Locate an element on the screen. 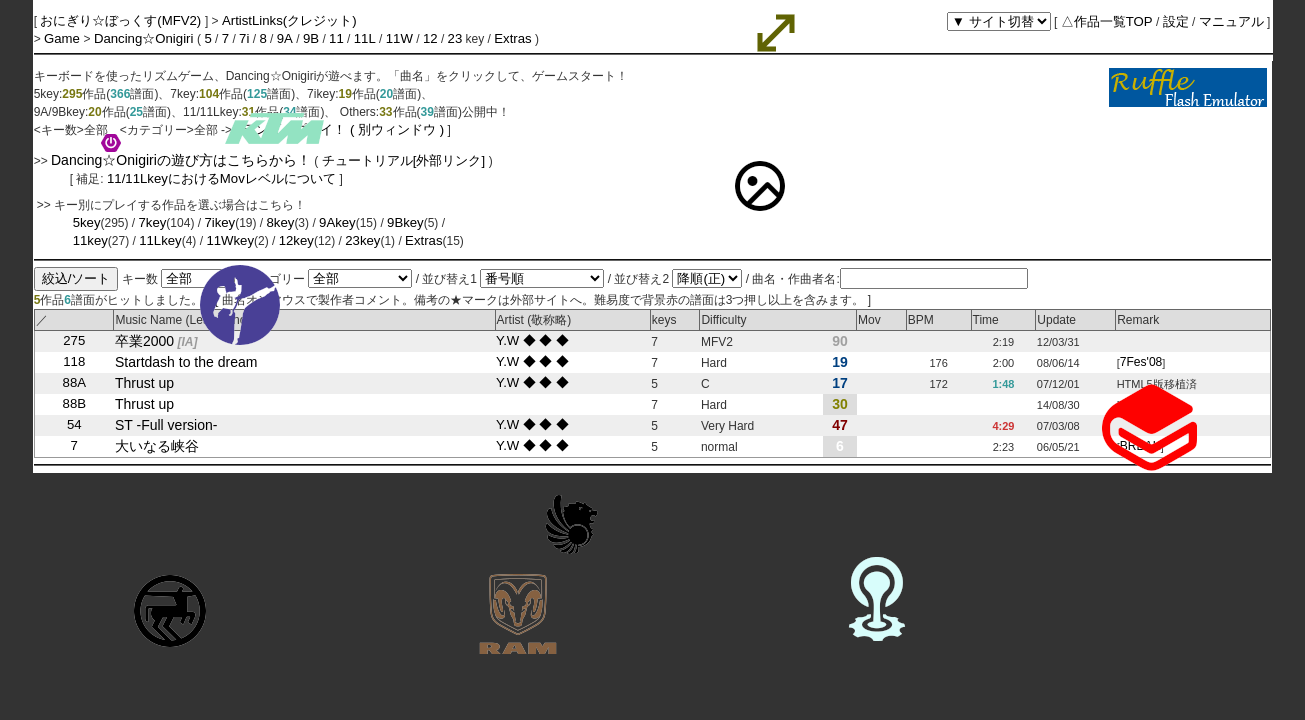  spring boot framework logo is located at coordinates (111, 143).